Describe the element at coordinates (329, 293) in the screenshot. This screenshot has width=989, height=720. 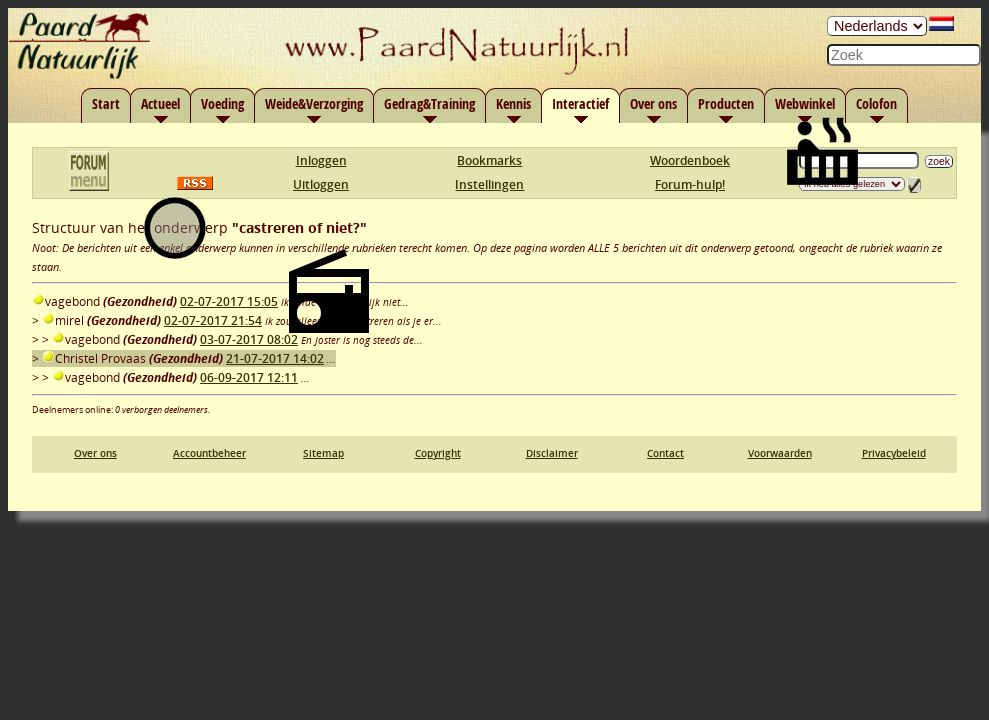
I see `open radio or audio streaming` at that location.